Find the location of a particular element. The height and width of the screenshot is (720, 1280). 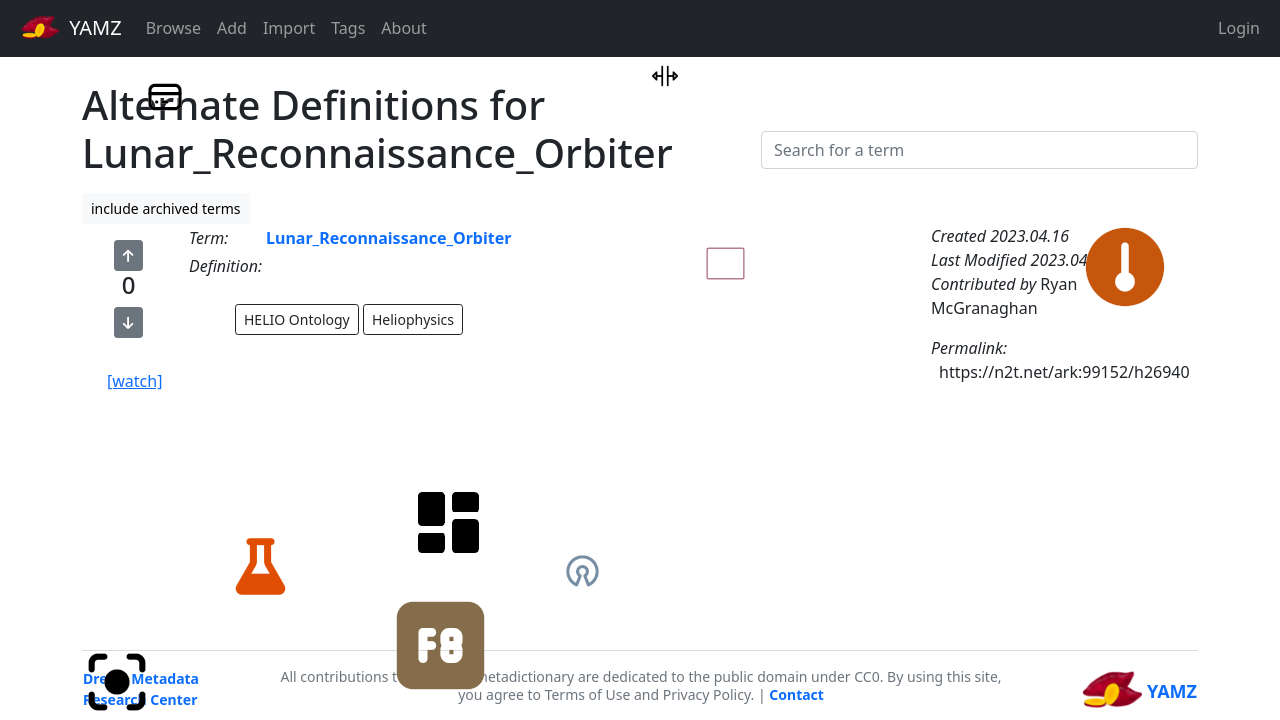

manage payment methods is located at coordinates (165, 97).